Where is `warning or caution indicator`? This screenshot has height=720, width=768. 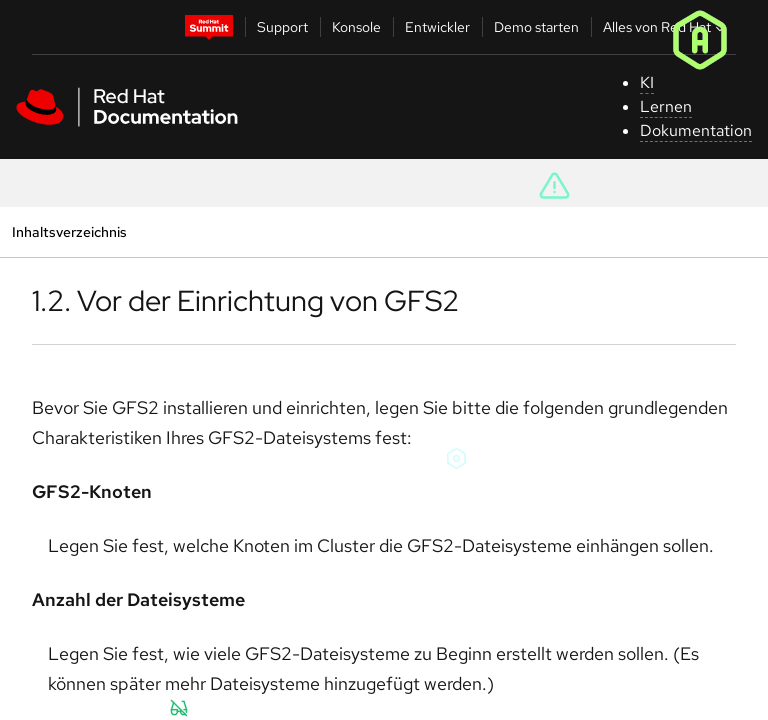
warning or caution indicator is located at coordinates (554, 186).